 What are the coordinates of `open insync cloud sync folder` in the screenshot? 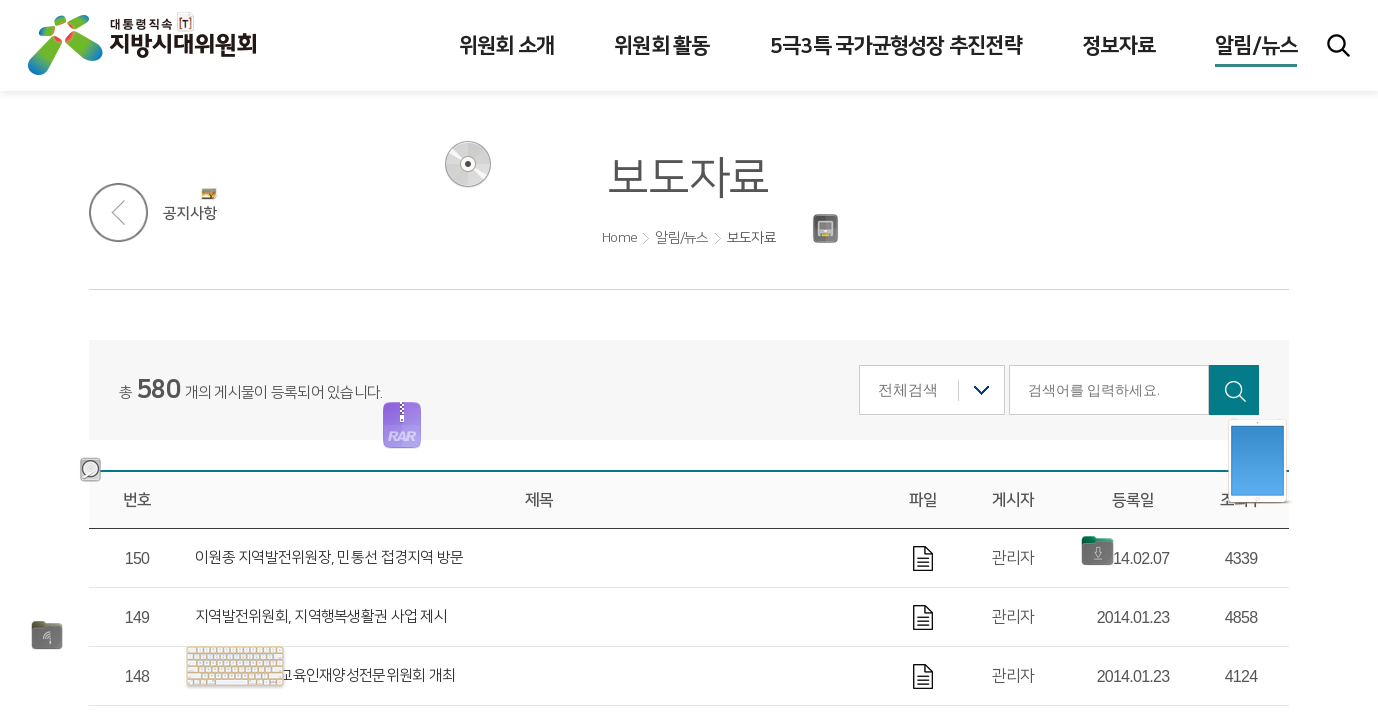 It's located at (47, 635).